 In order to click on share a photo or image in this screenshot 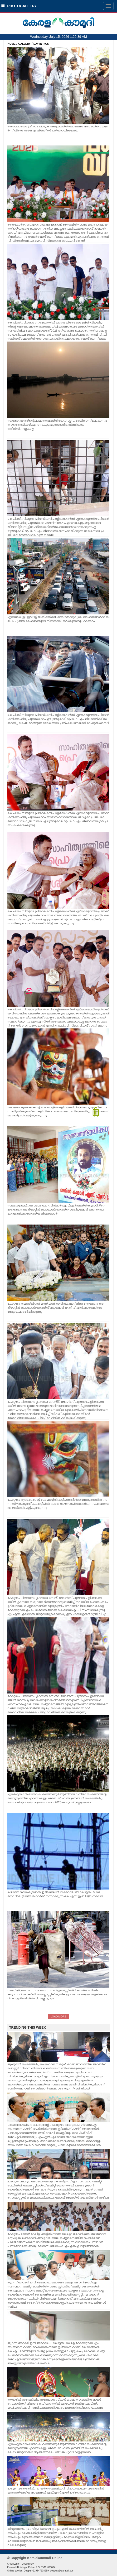, I will do `click(29, 991)`.